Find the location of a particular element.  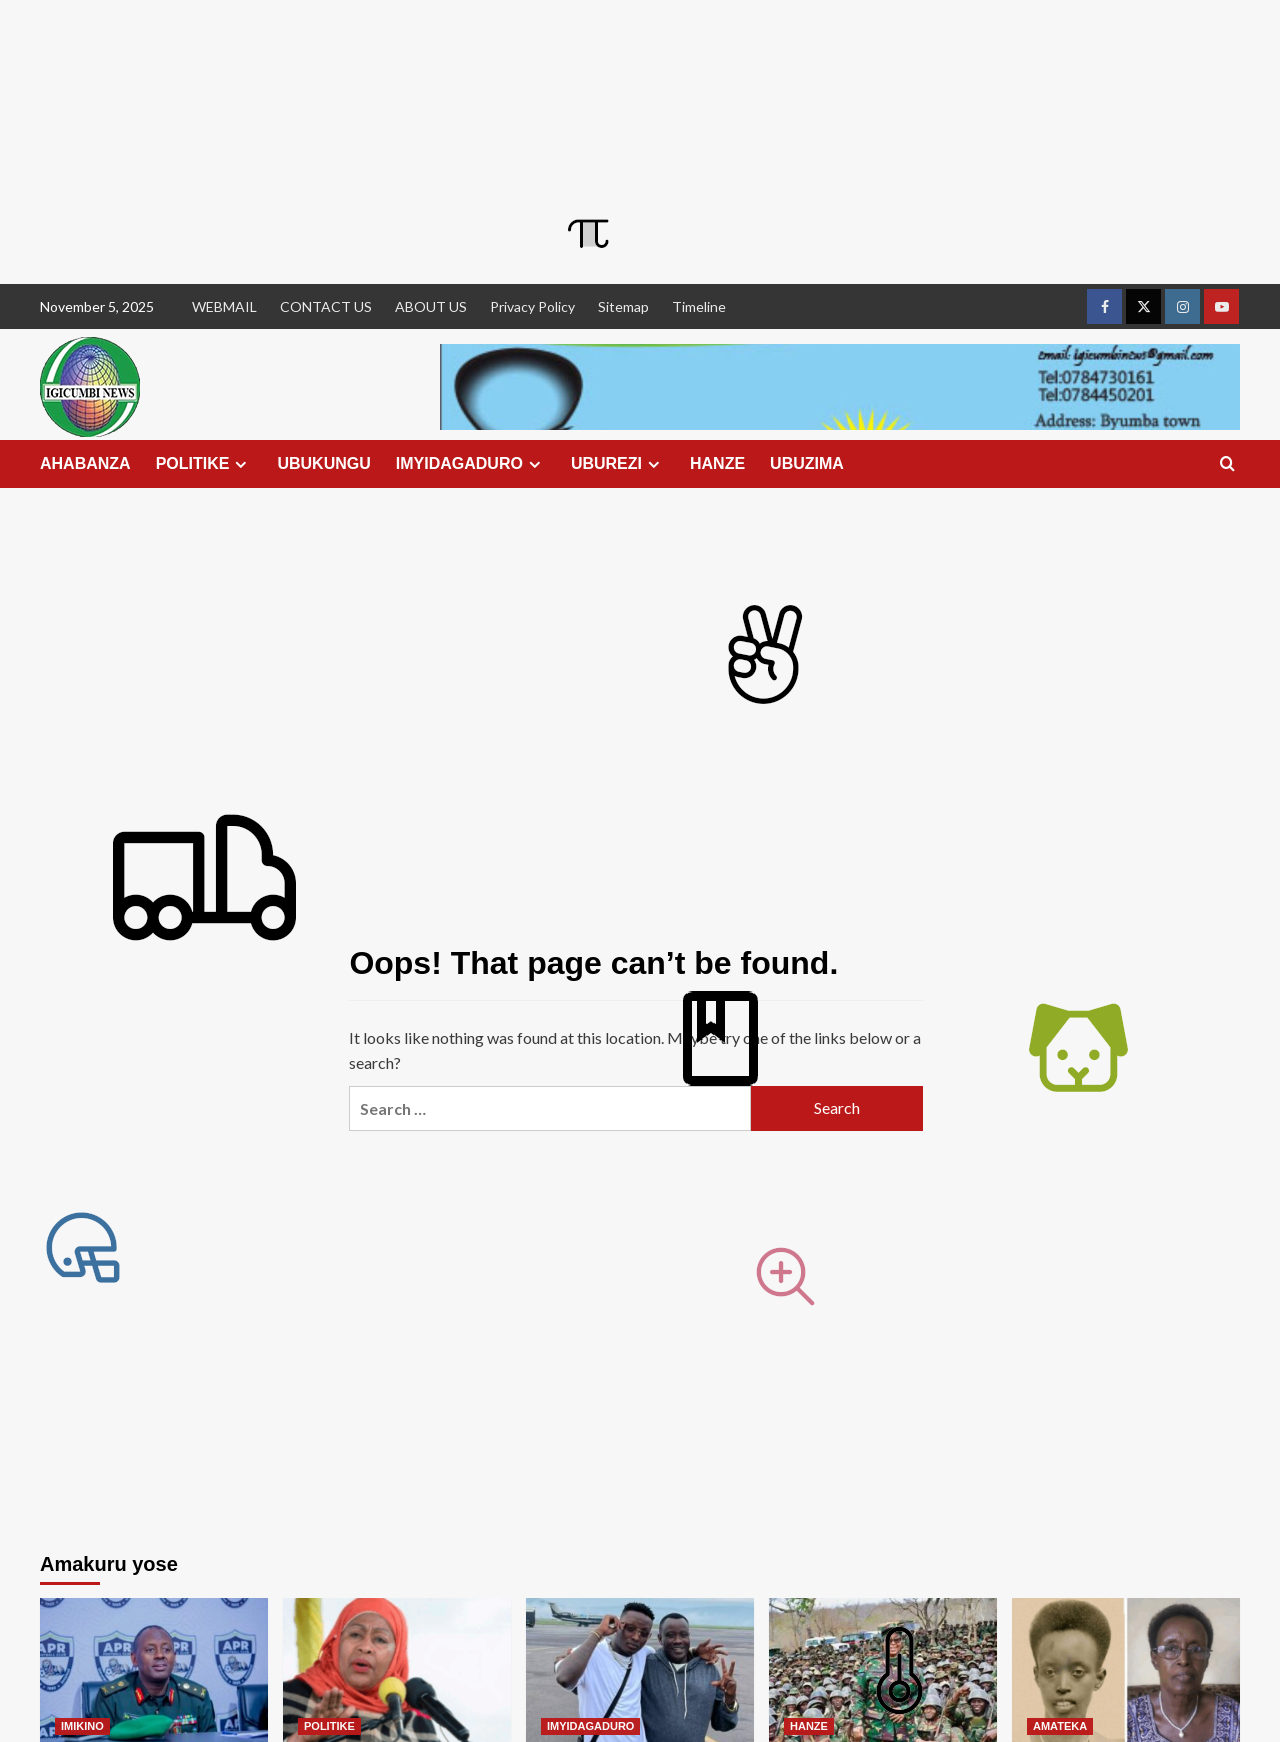

access pet-related features or settings is located at coordinates (1078, 1049).